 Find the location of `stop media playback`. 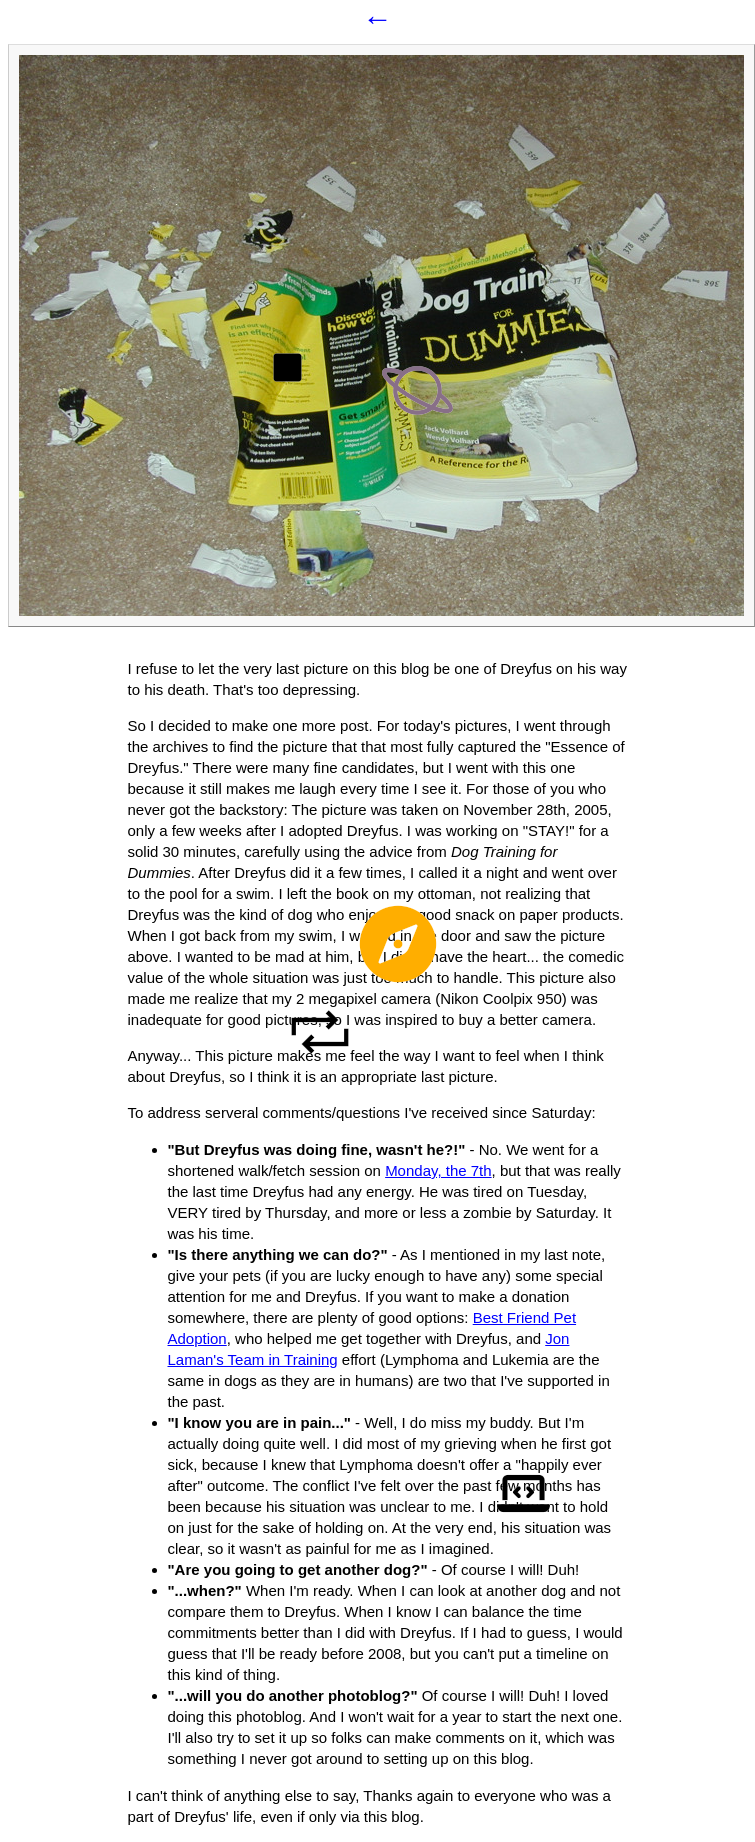

stop media playback is located at coordinates (287, 367).